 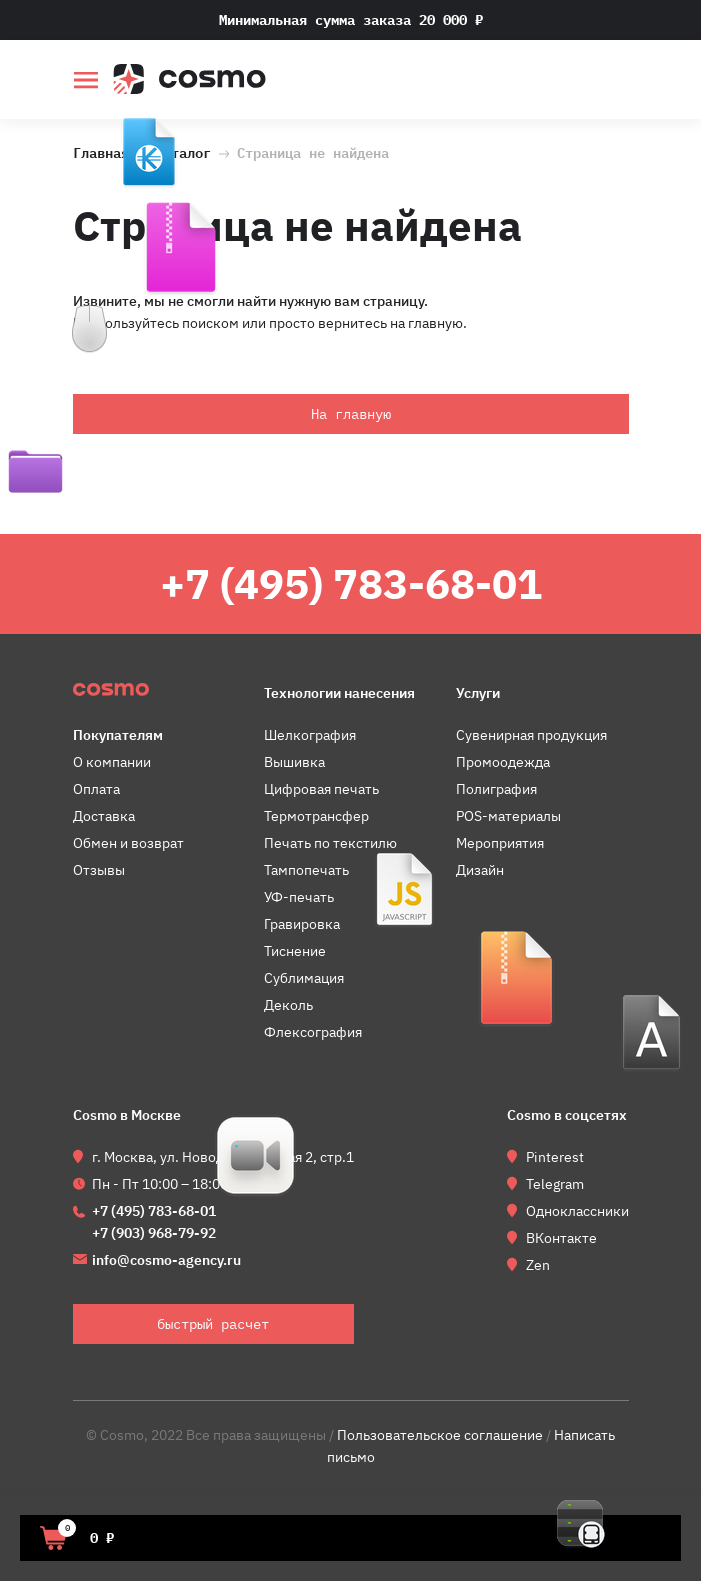 I want to click on a javascript source code file, so click(x=404, y=890).